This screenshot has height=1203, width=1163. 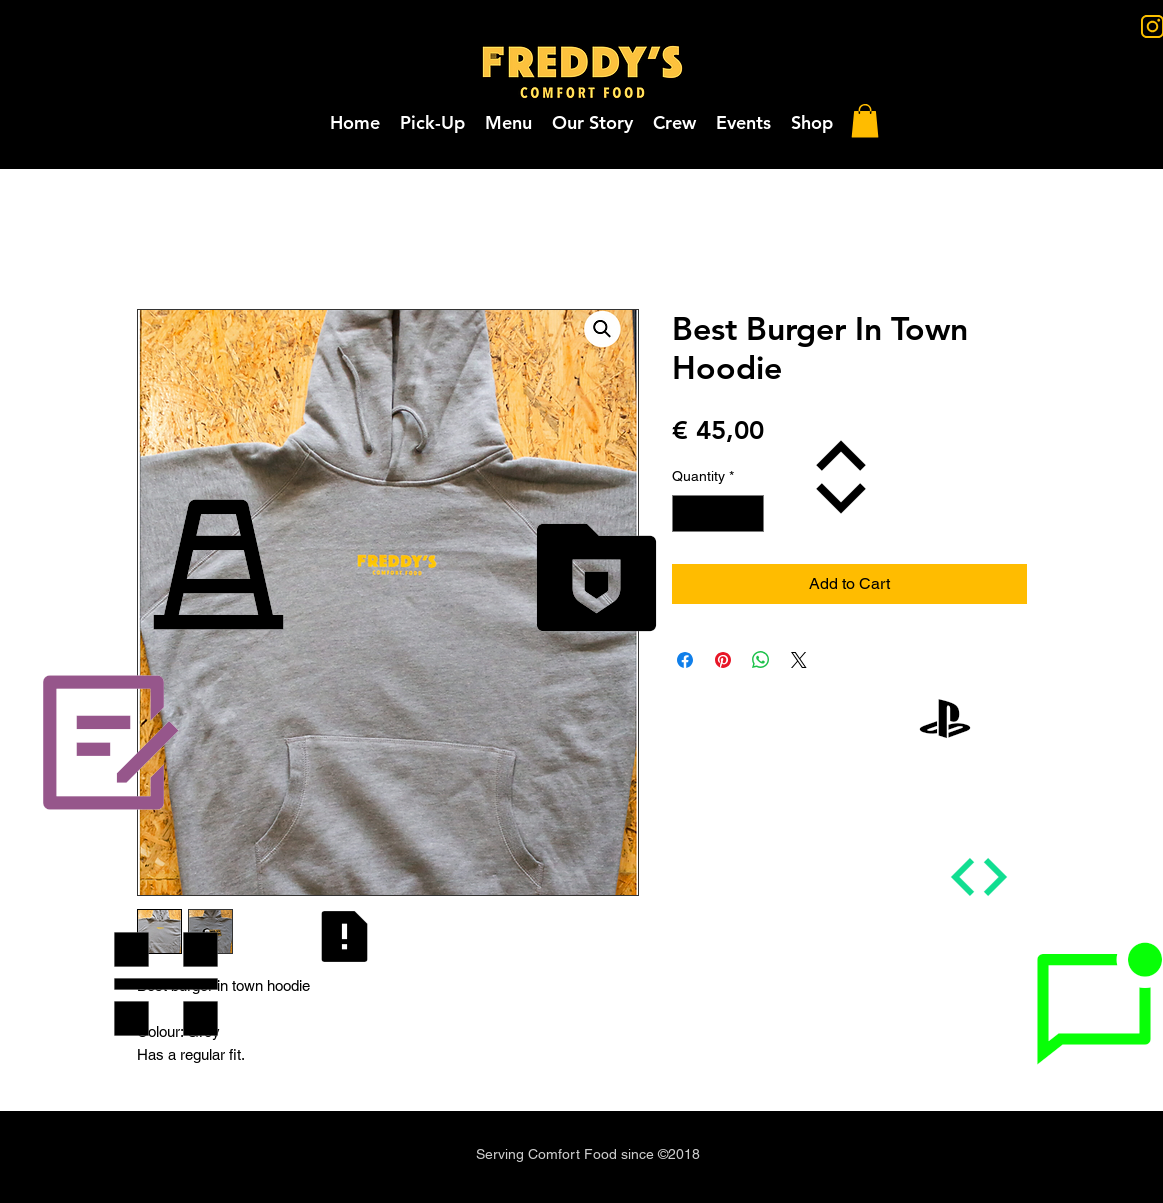 What do you see at coordinates (344, 936) in the screenshot?
I see `file with warning or error status` at bounding box center [344, 936].